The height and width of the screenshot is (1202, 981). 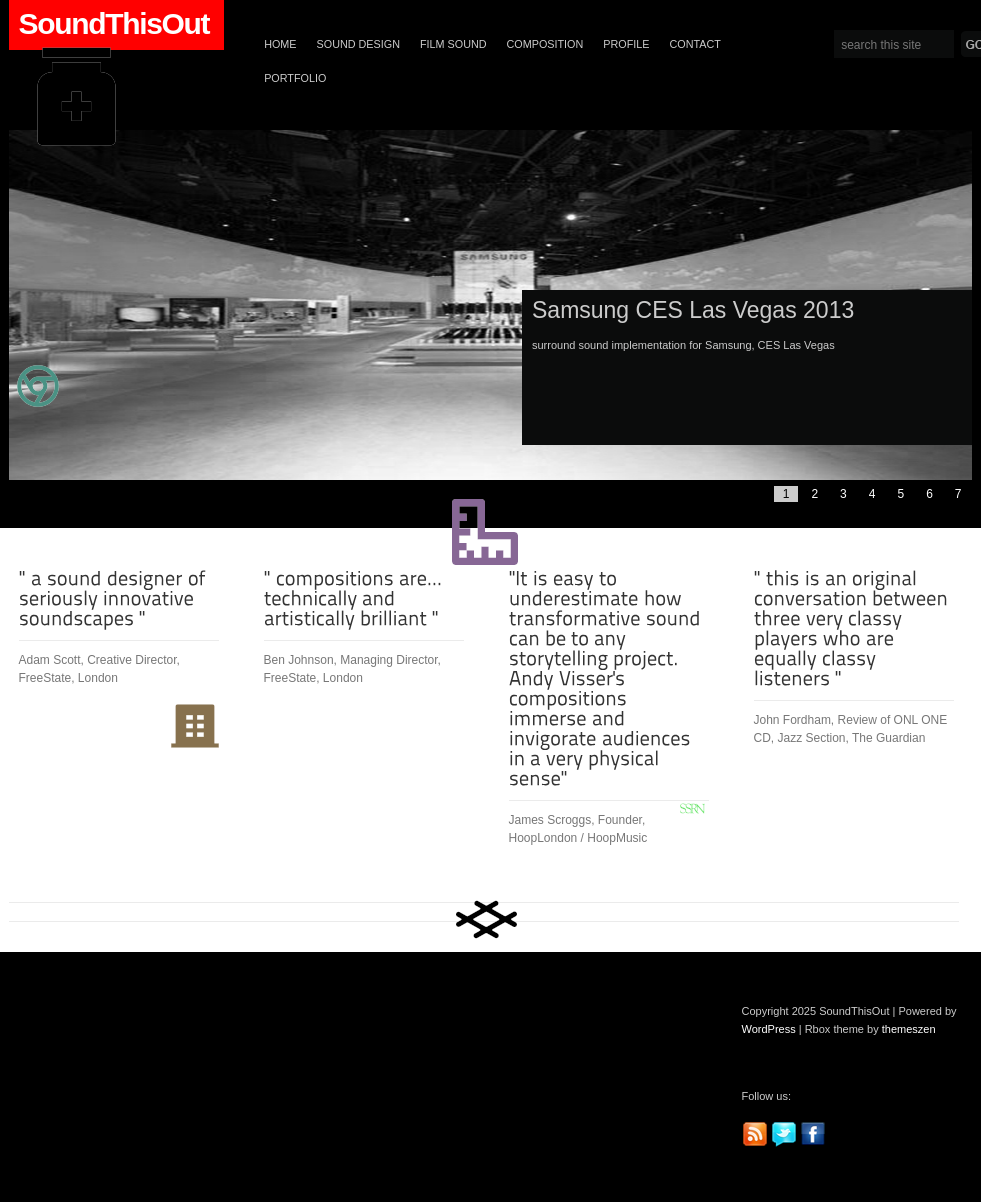 I want to click on open Google Chrome browser, so click(x=38, y=386).